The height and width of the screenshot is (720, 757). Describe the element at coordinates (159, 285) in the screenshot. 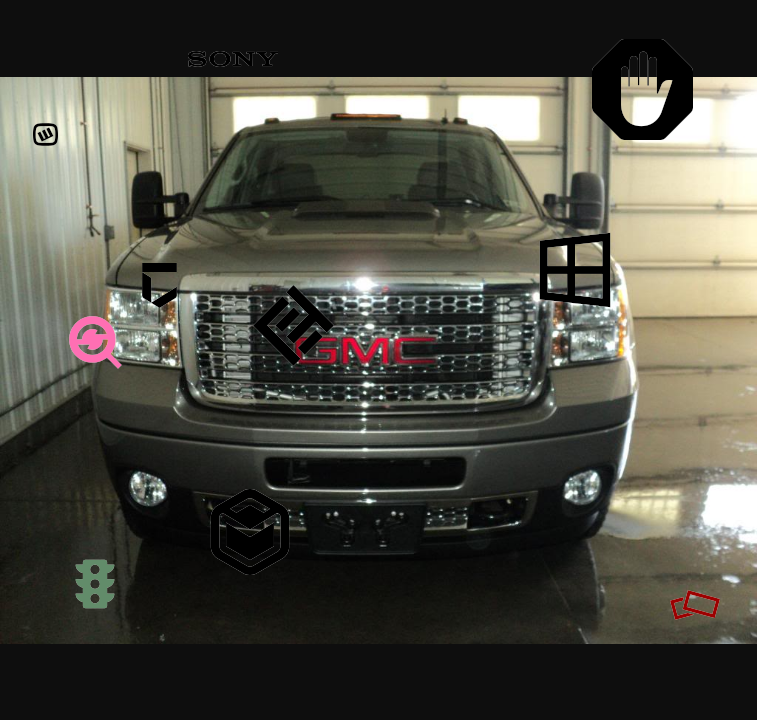

I see `open Google Chronicle security platform` at that location.